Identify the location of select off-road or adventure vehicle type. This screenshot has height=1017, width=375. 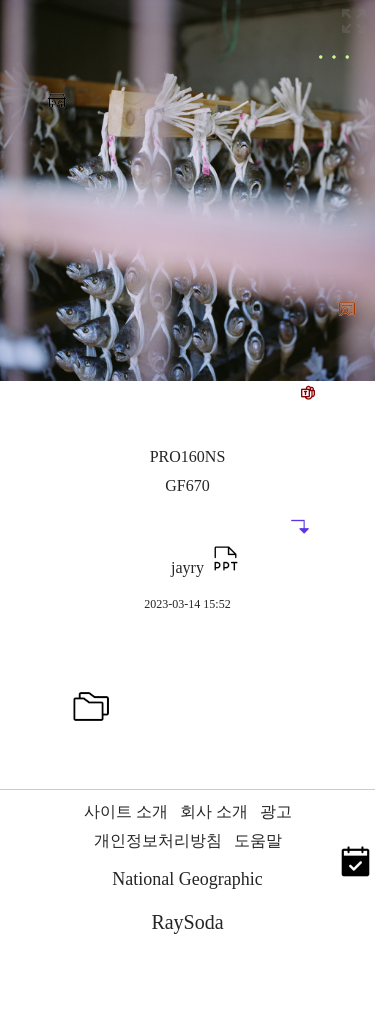
(57, 101).